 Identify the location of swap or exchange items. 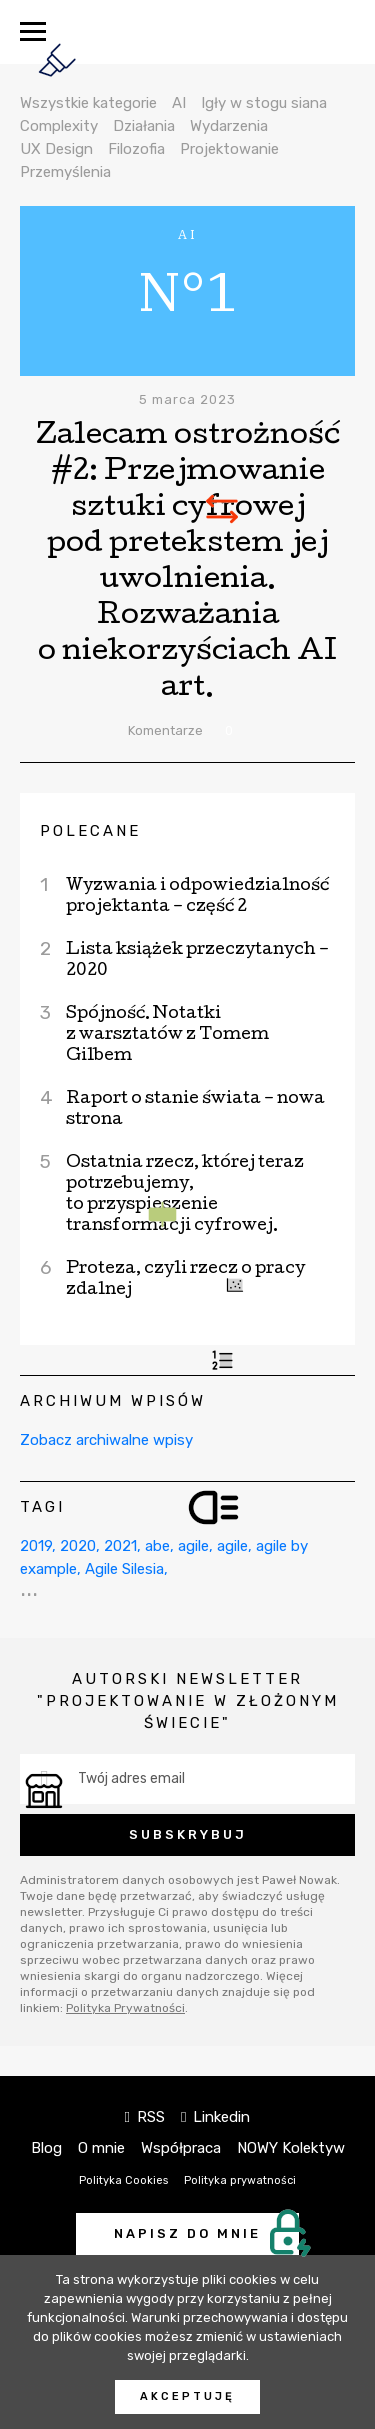
(222, 509).